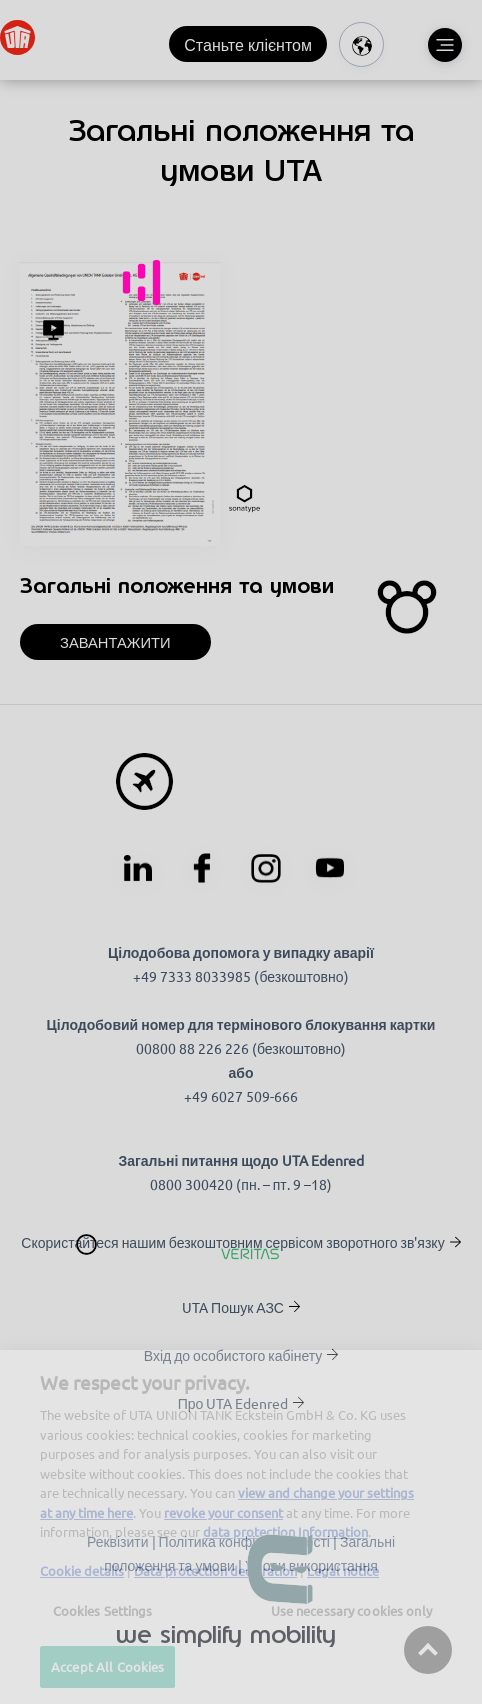 This screenshot has height=1704, width=482. What do you see at coordinates (144, 781) in the screenshot?
I see `cockpit server management application logo` at bounding box center [144, 781].